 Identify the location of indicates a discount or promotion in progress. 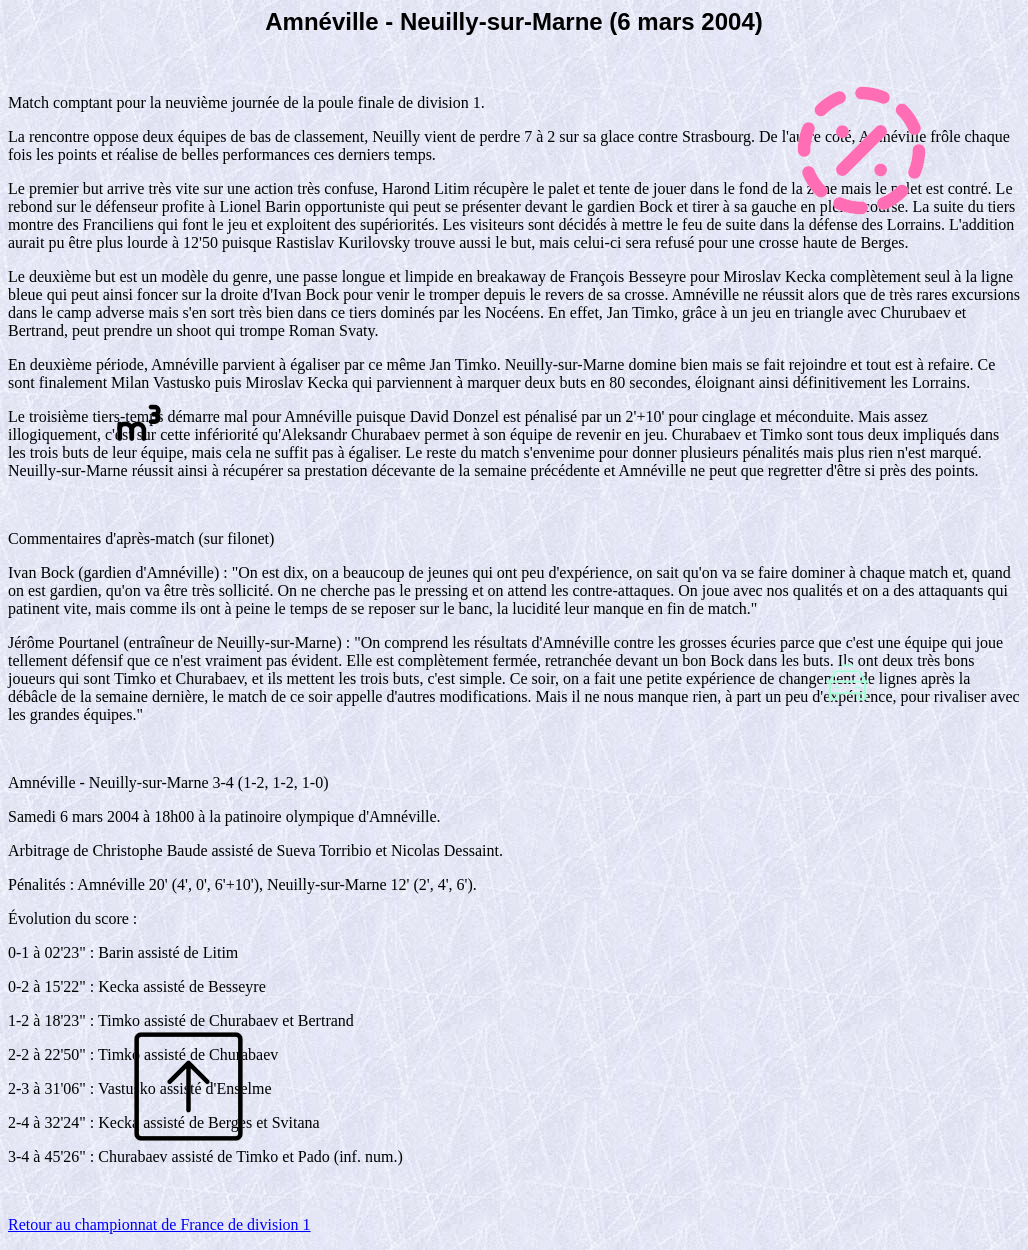
(861, 150).